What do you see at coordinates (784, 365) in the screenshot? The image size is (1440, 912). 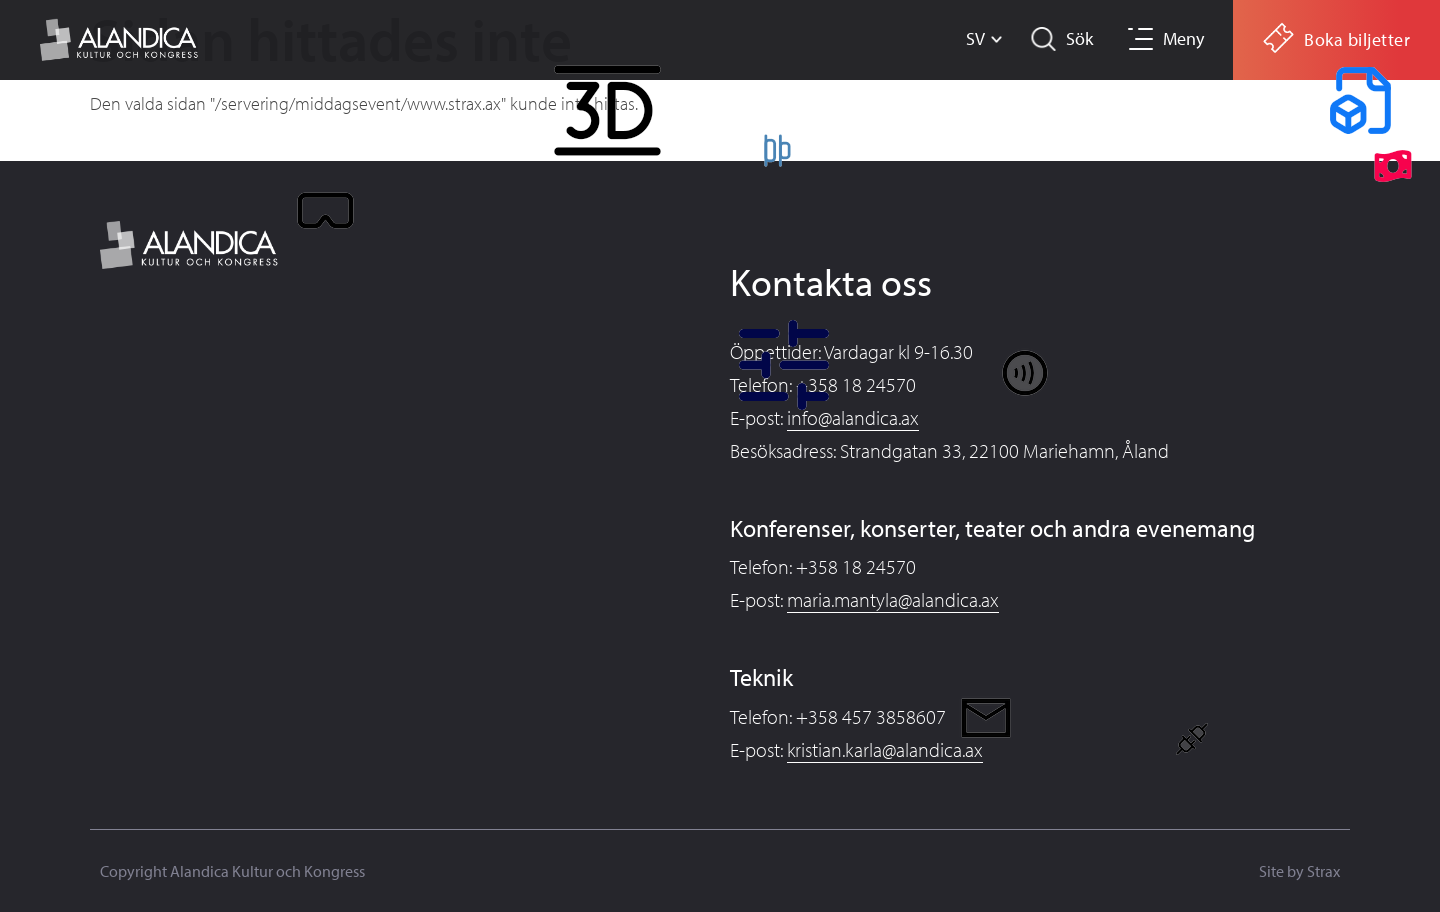 I see `adjust settings or preferences` at bounding box center [784, 365].